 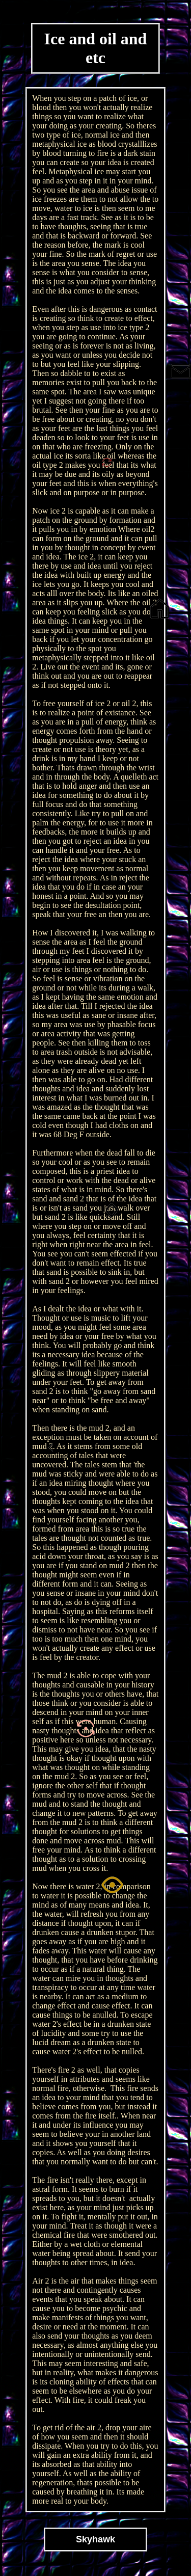 What do you see at coordinates (112, 1885) in the screenshot?
I see `view or preview content` at bounding box center [112, 1885].